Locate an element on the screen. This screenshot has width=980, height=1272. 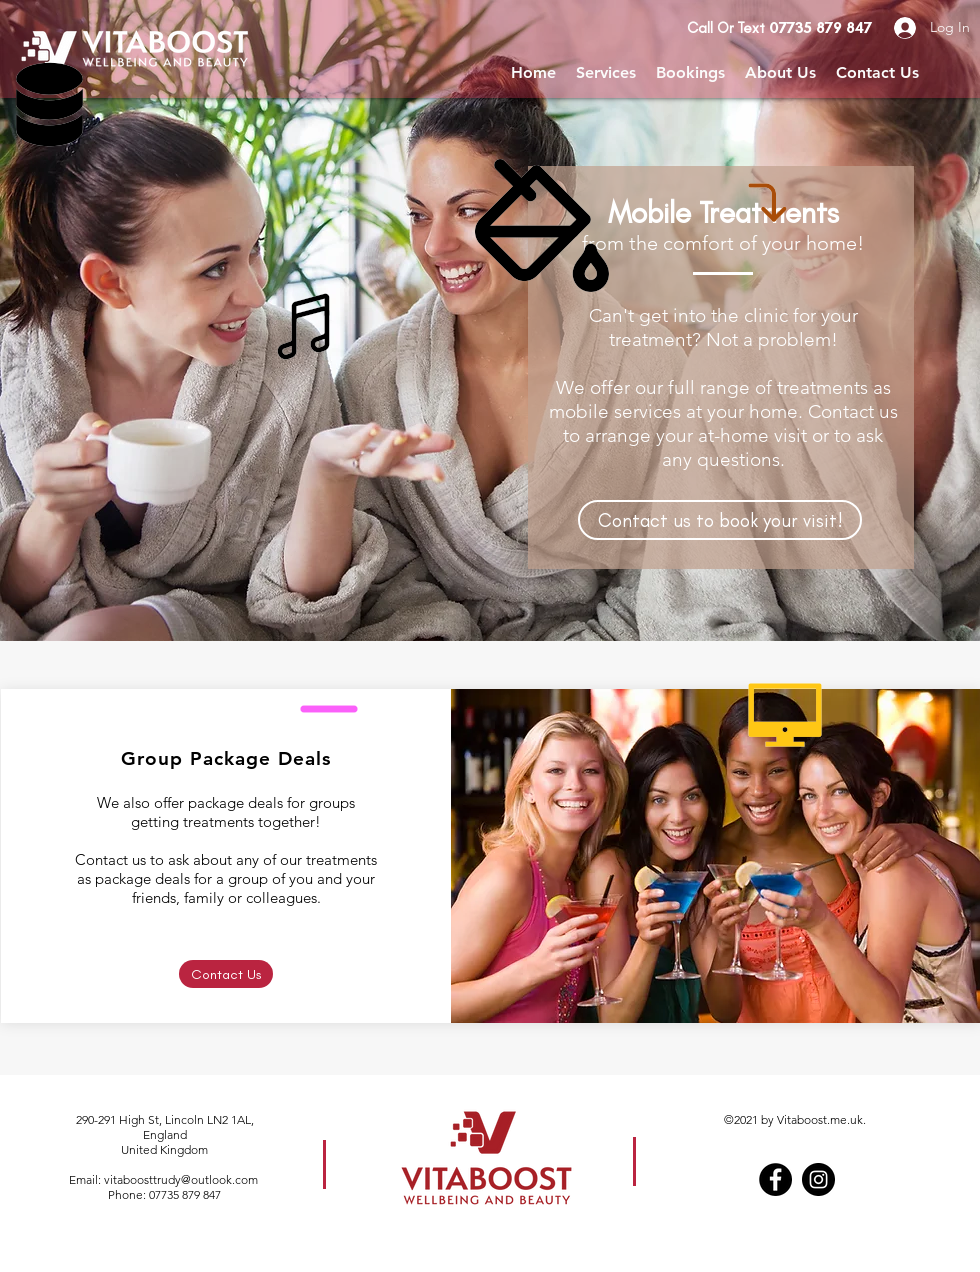
fill an area with color is located at coordinates (542, 225).